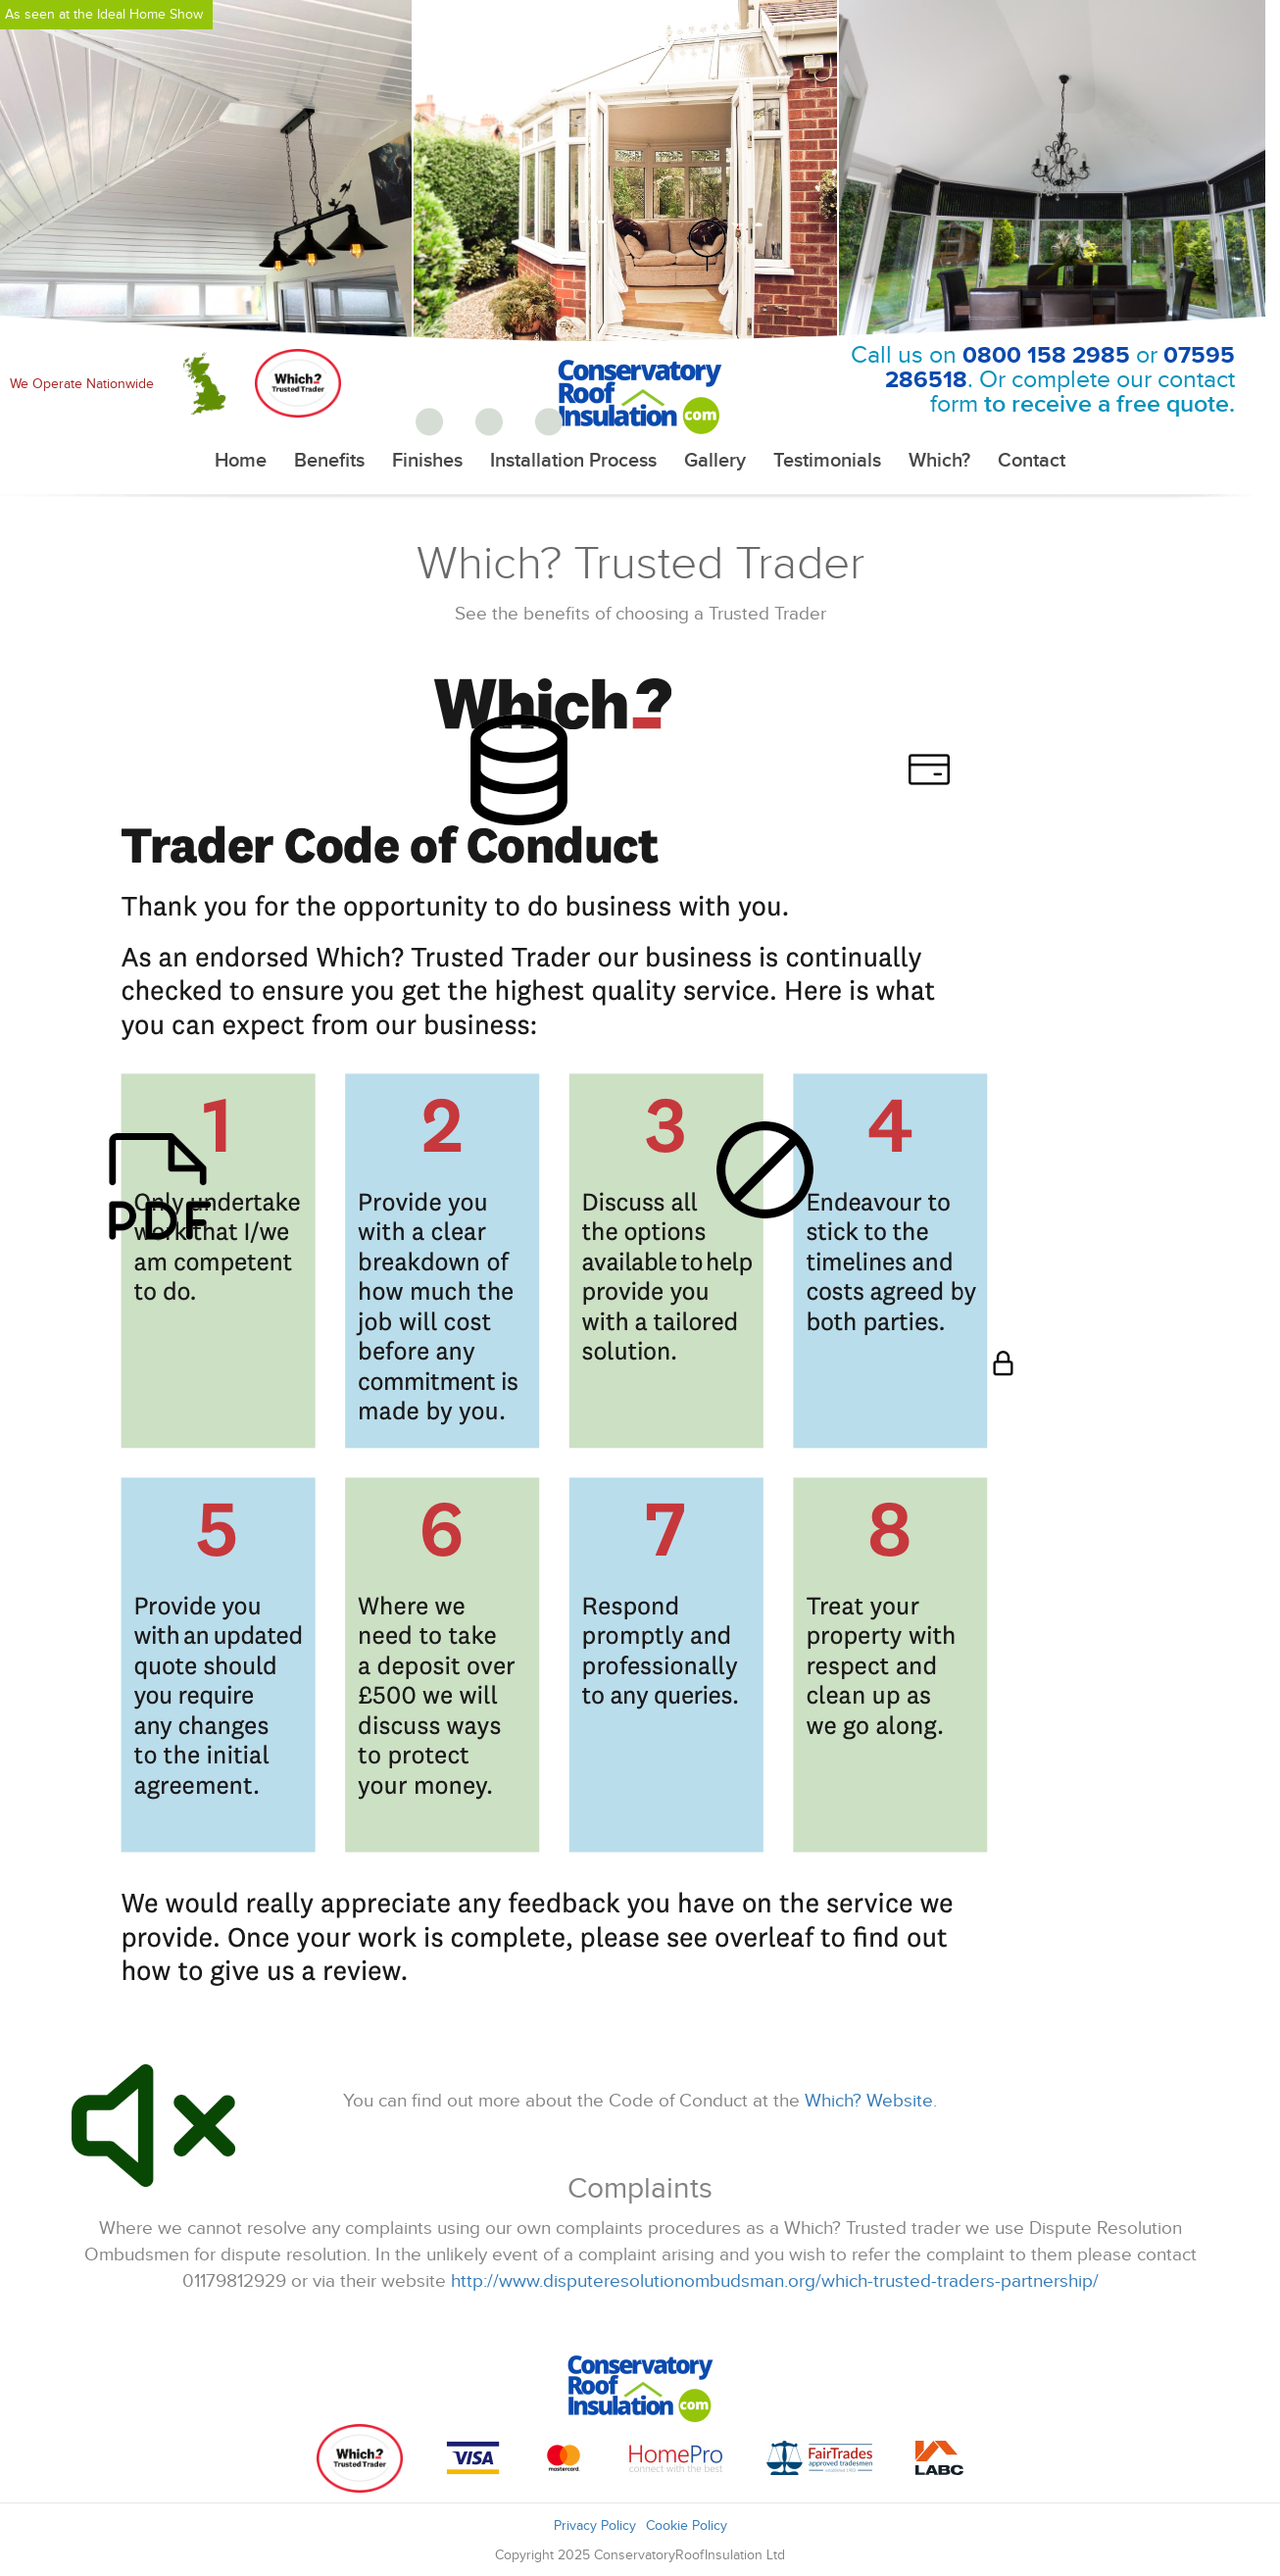  What do you see at coordinates (158, 1191) in the screenshot?
I see `view or open a PDF document` at bounding box center [158, 1191].